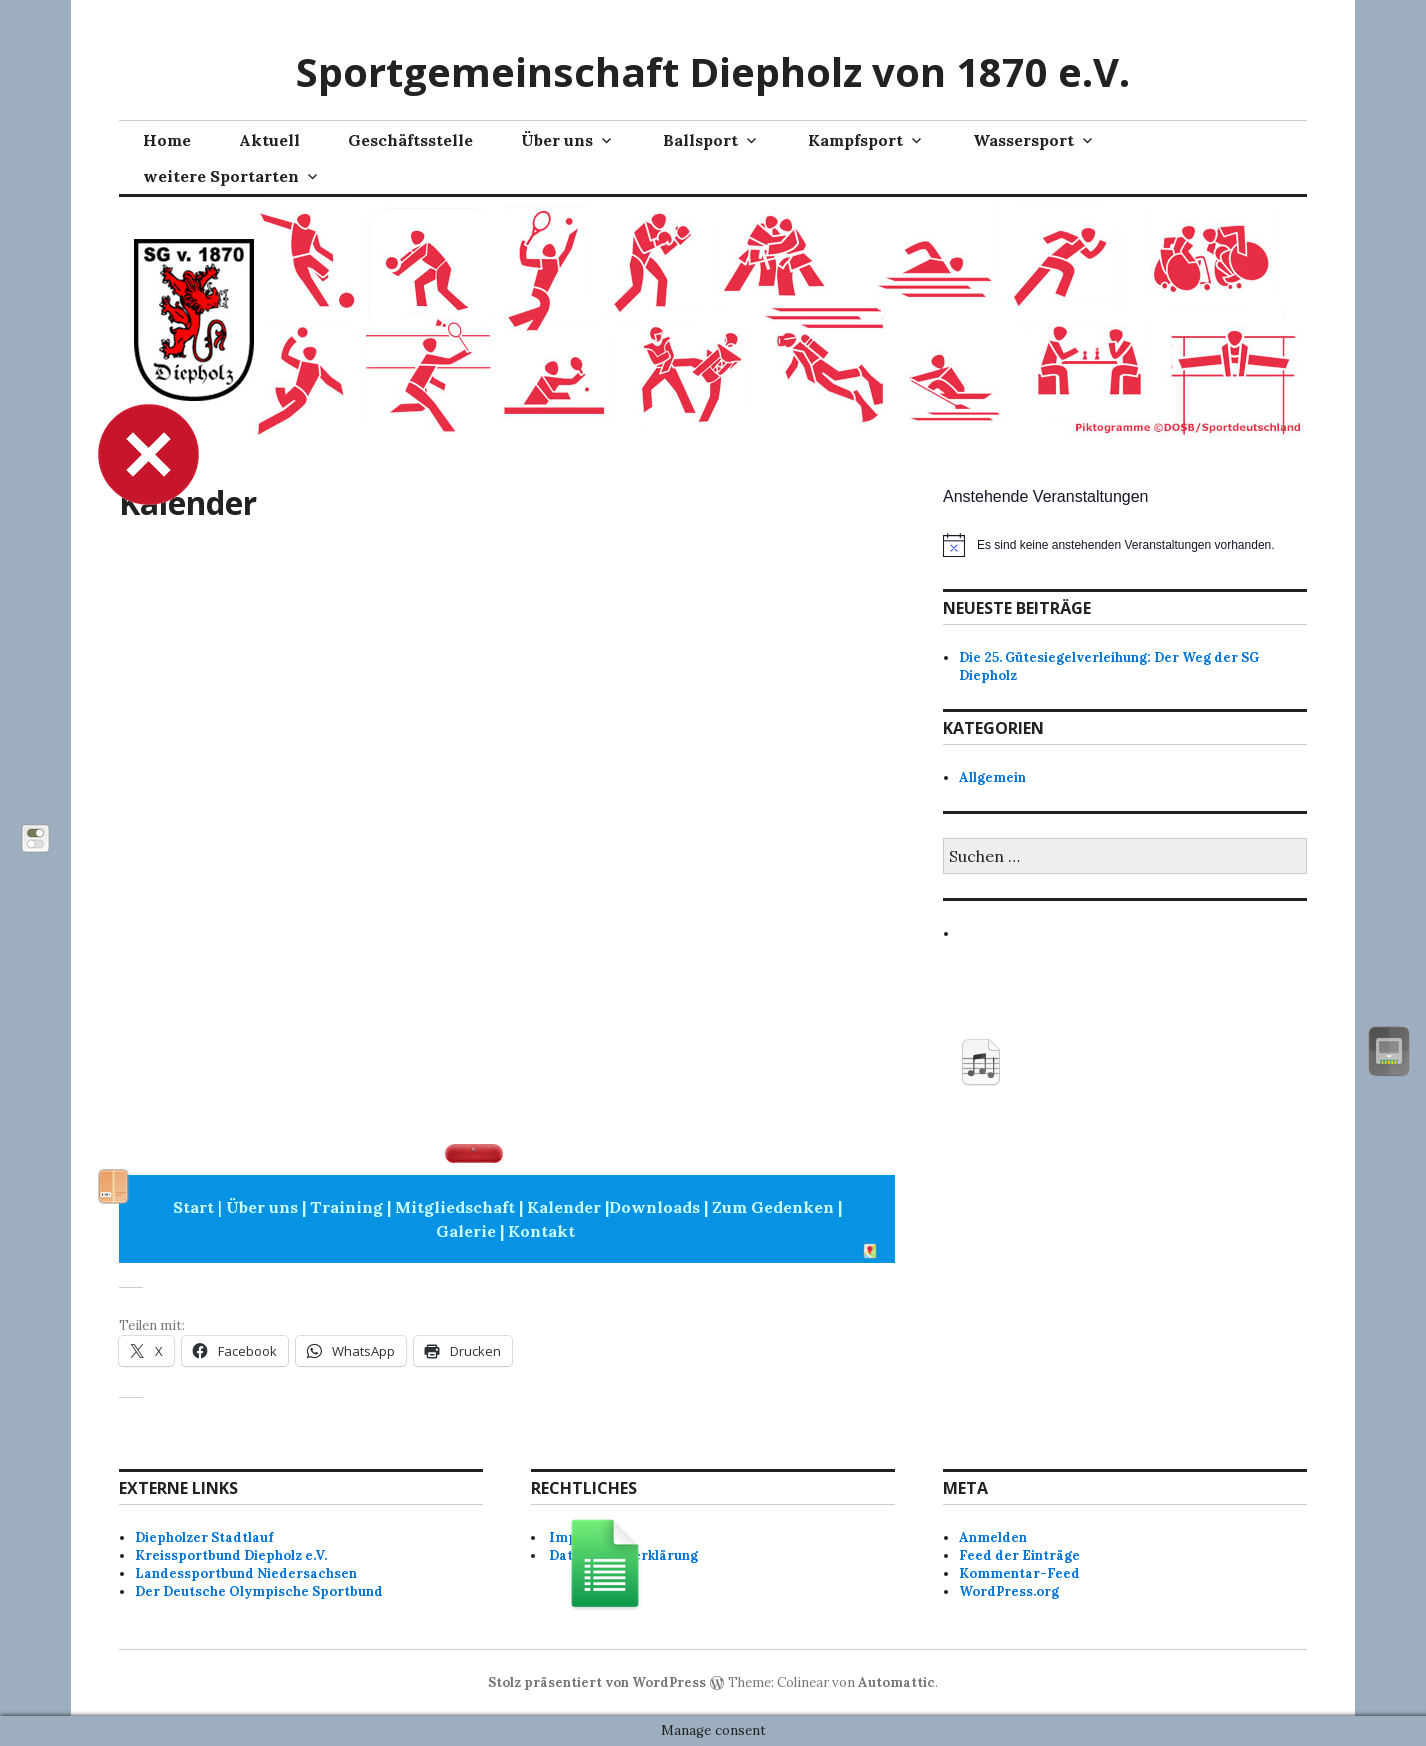 The height and width of the screenshot is (1746, 1426). I want to click on open a google earth location file, so click(870, 1251).